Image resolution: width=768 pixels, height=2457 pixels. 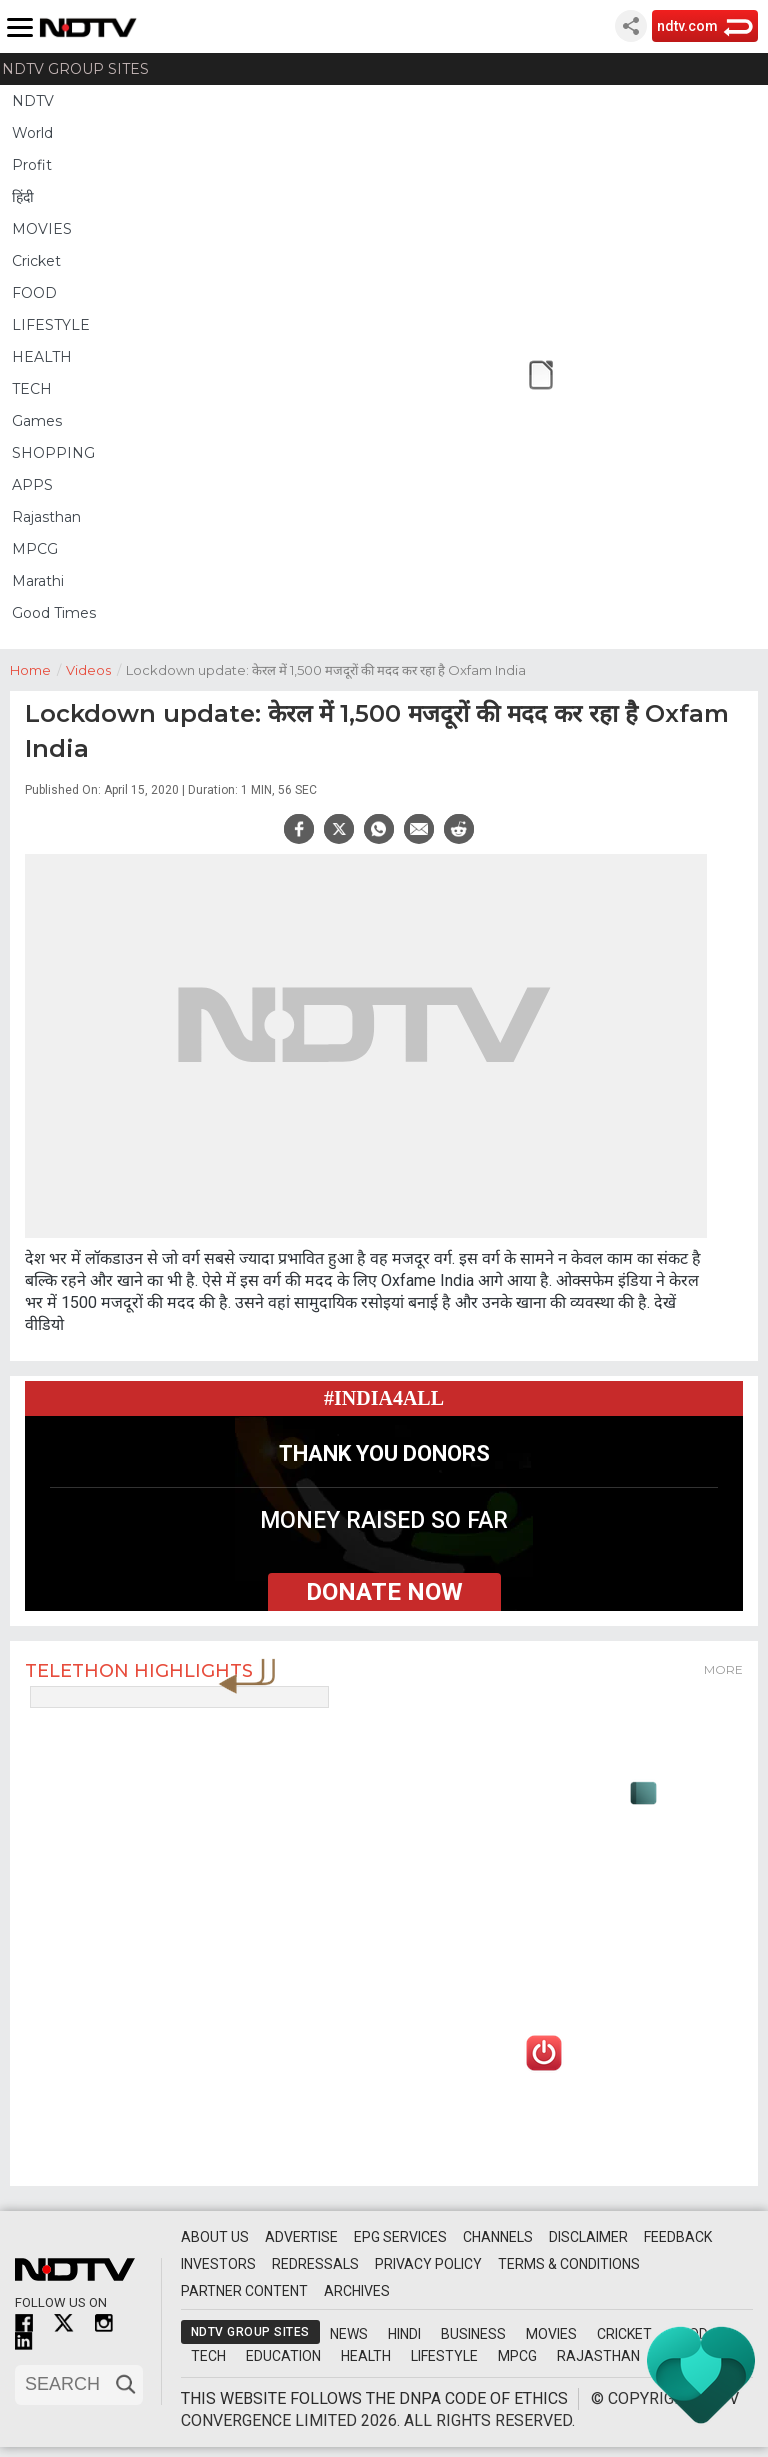 I want to click on open the microsoft family safety app, so click(x=701, y=2374).